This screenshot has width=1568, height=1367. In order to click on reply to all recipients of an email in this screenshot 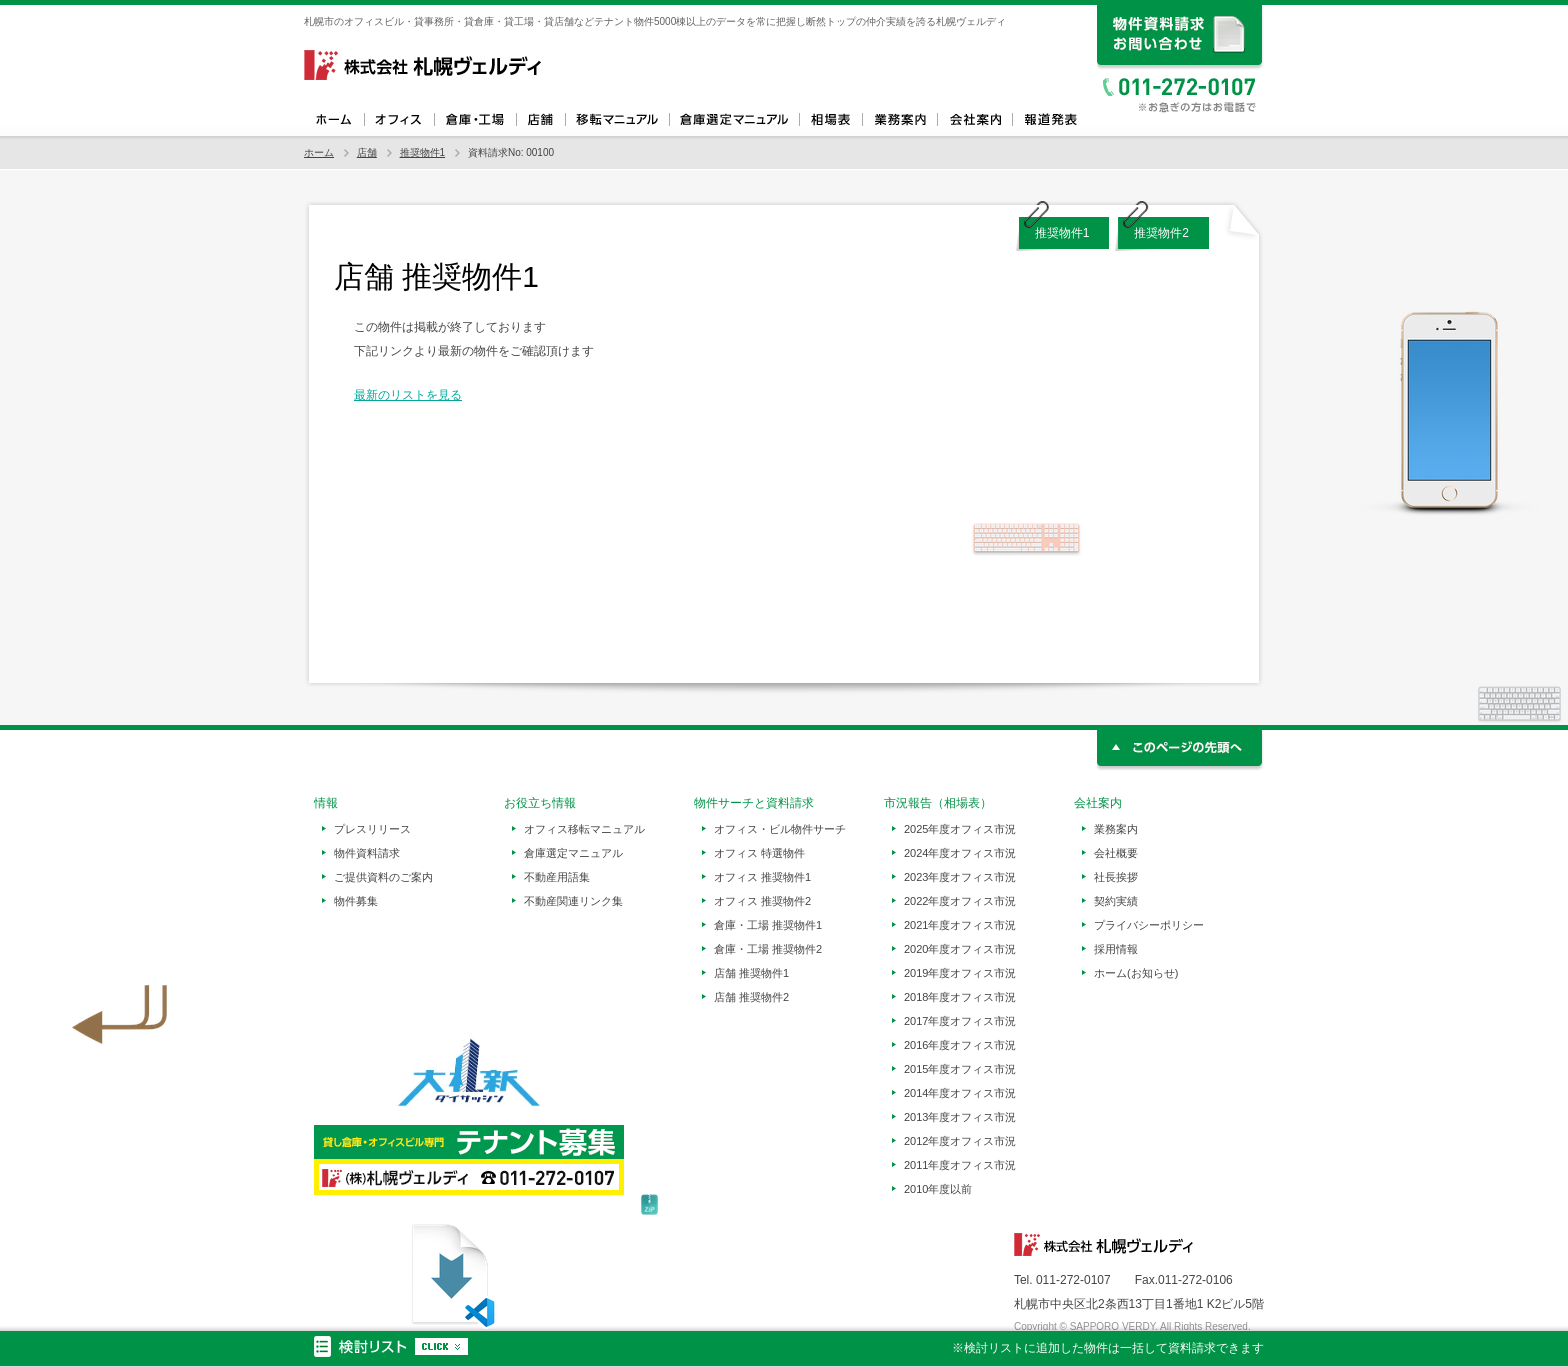, I will do `click(118, 1014)`.